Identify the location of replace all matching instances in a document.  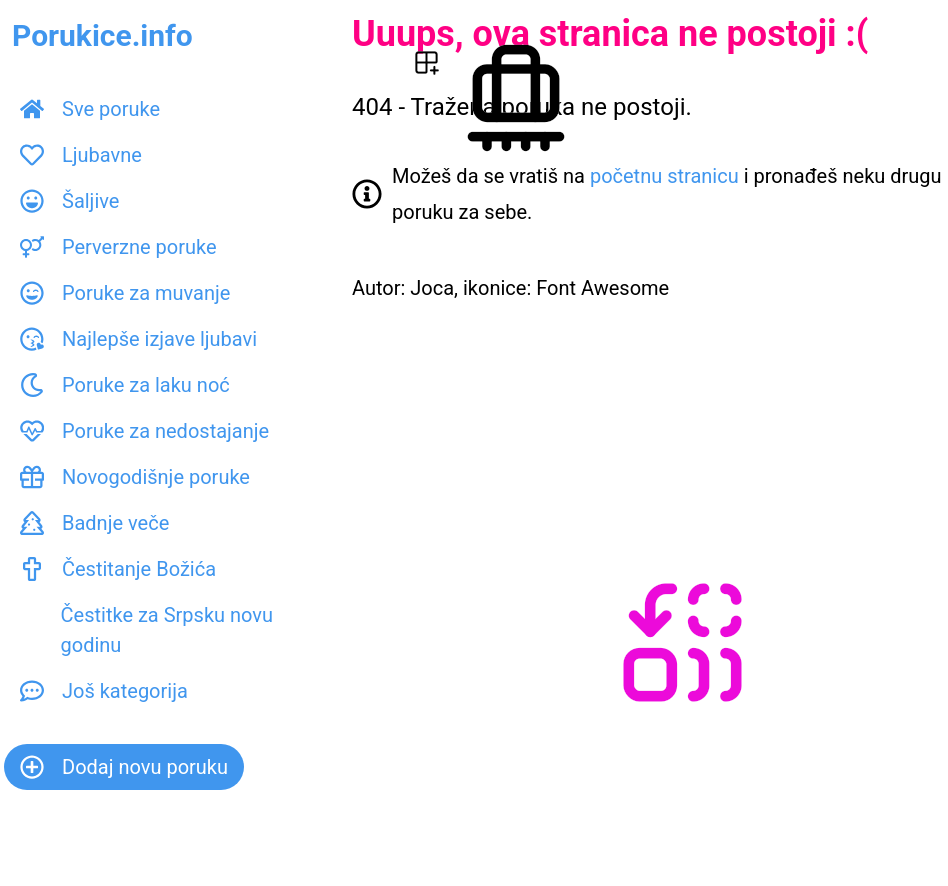
(682, 642).